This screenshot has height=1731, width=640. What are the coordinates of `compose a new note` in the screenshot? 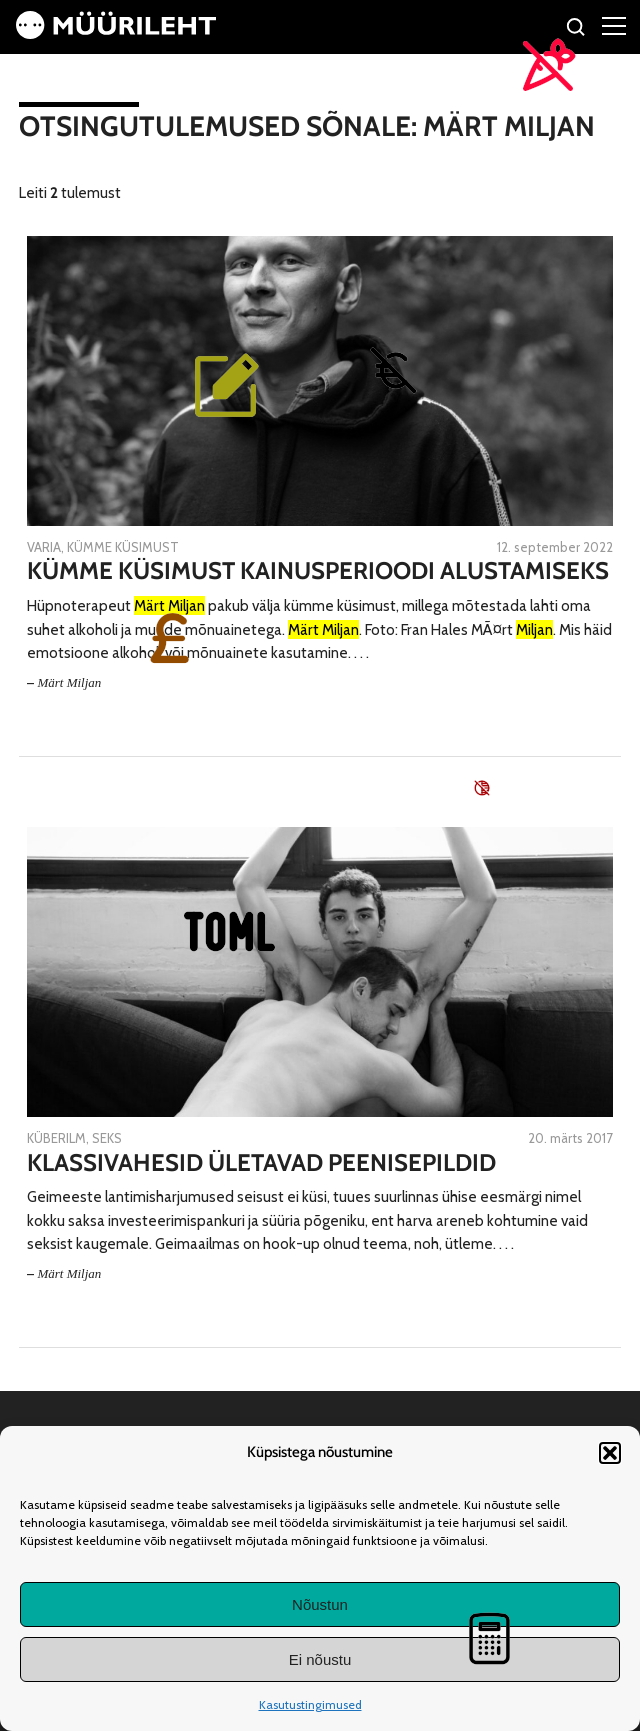 It's located at (225, 386).